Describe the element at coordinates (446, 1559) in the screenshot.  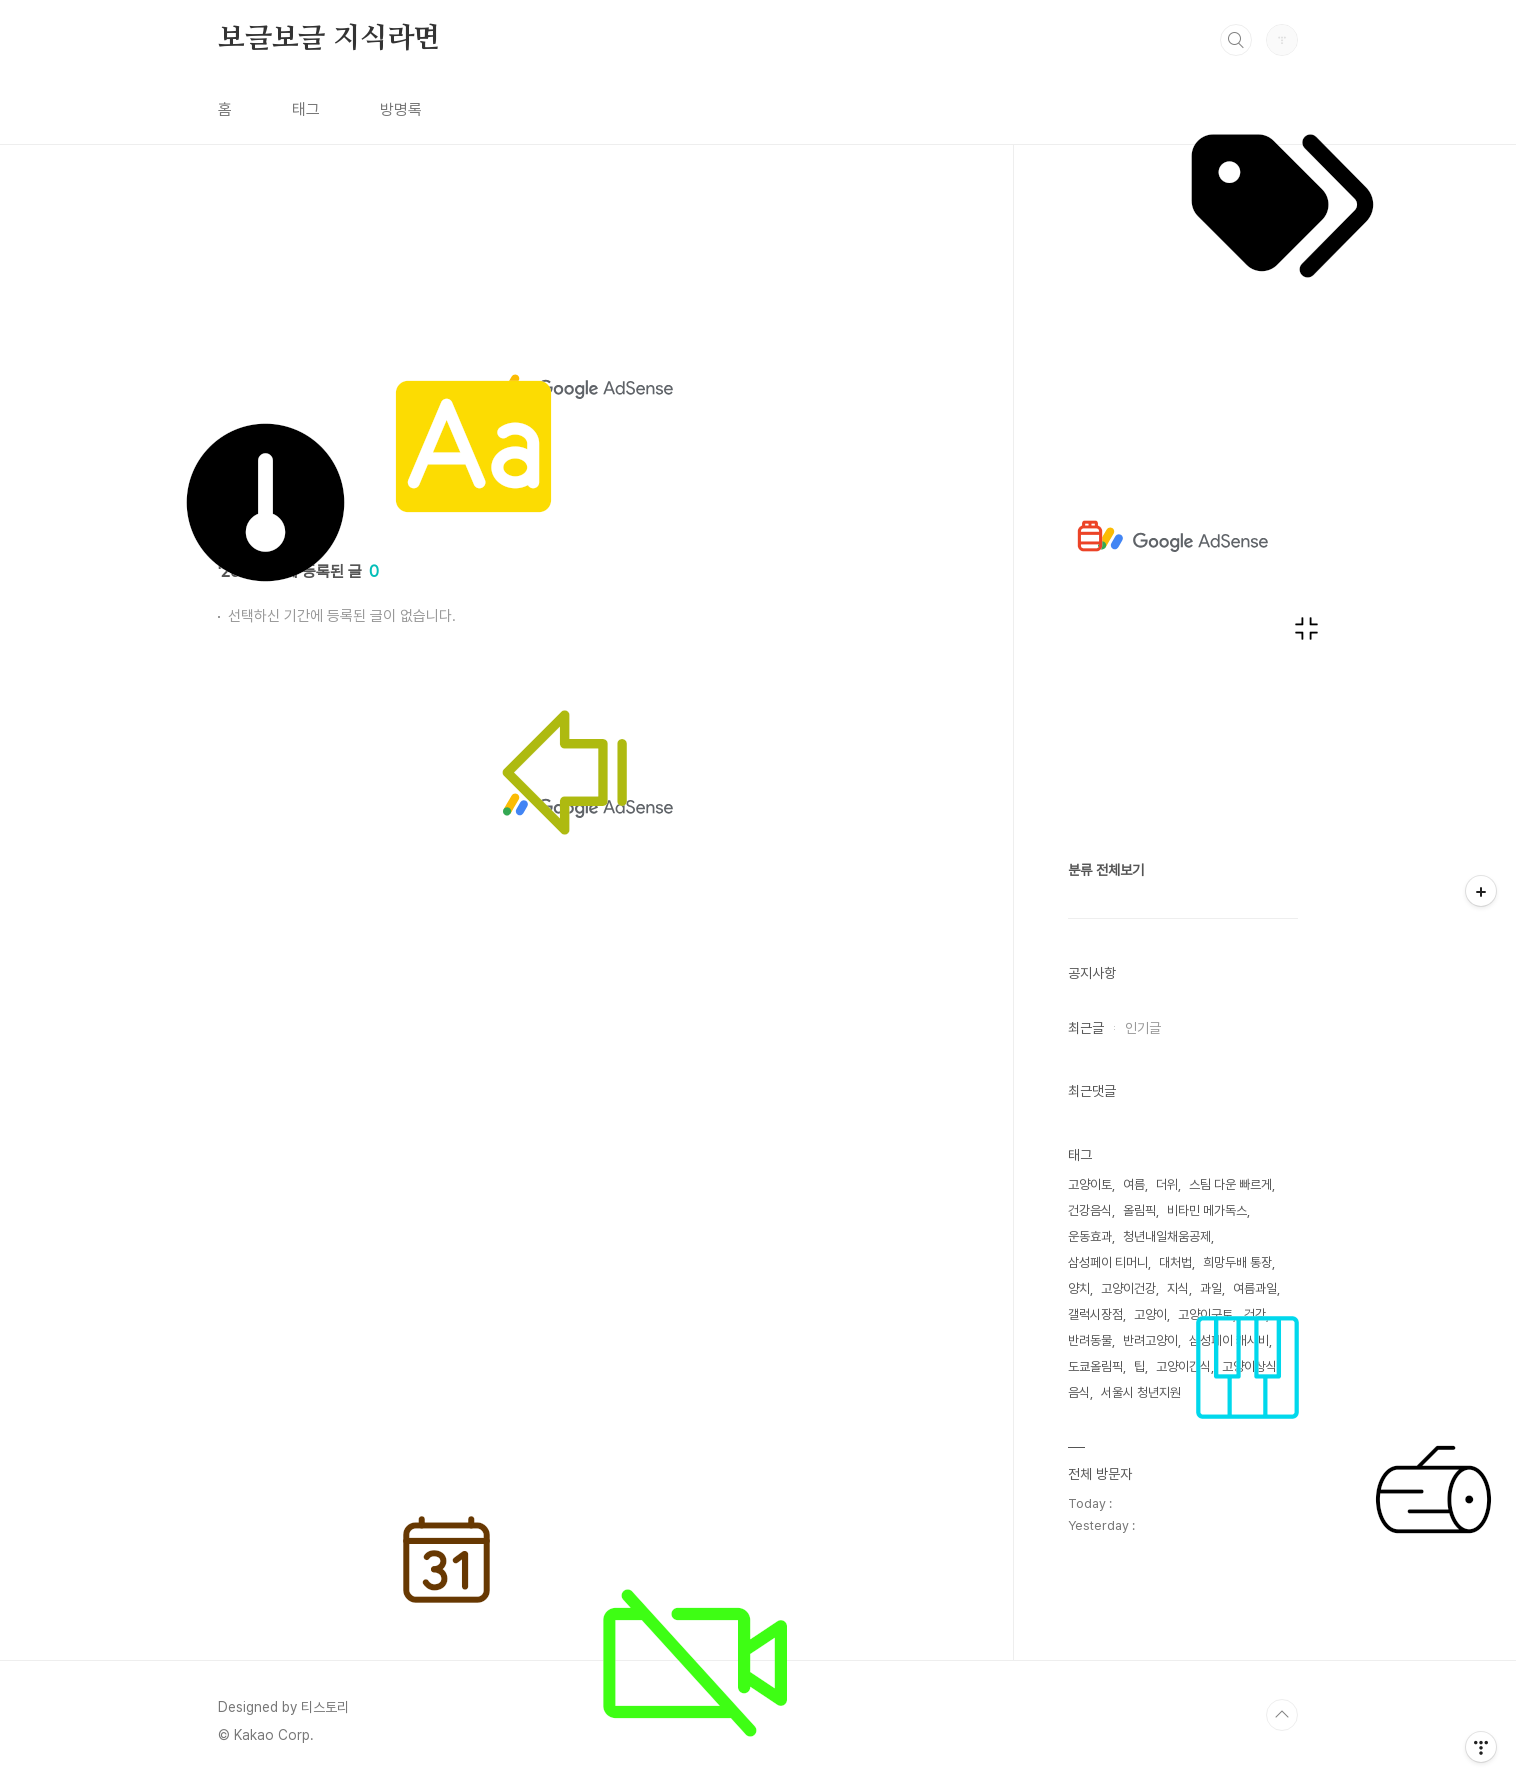
I see `view or select a specific date` at that location.